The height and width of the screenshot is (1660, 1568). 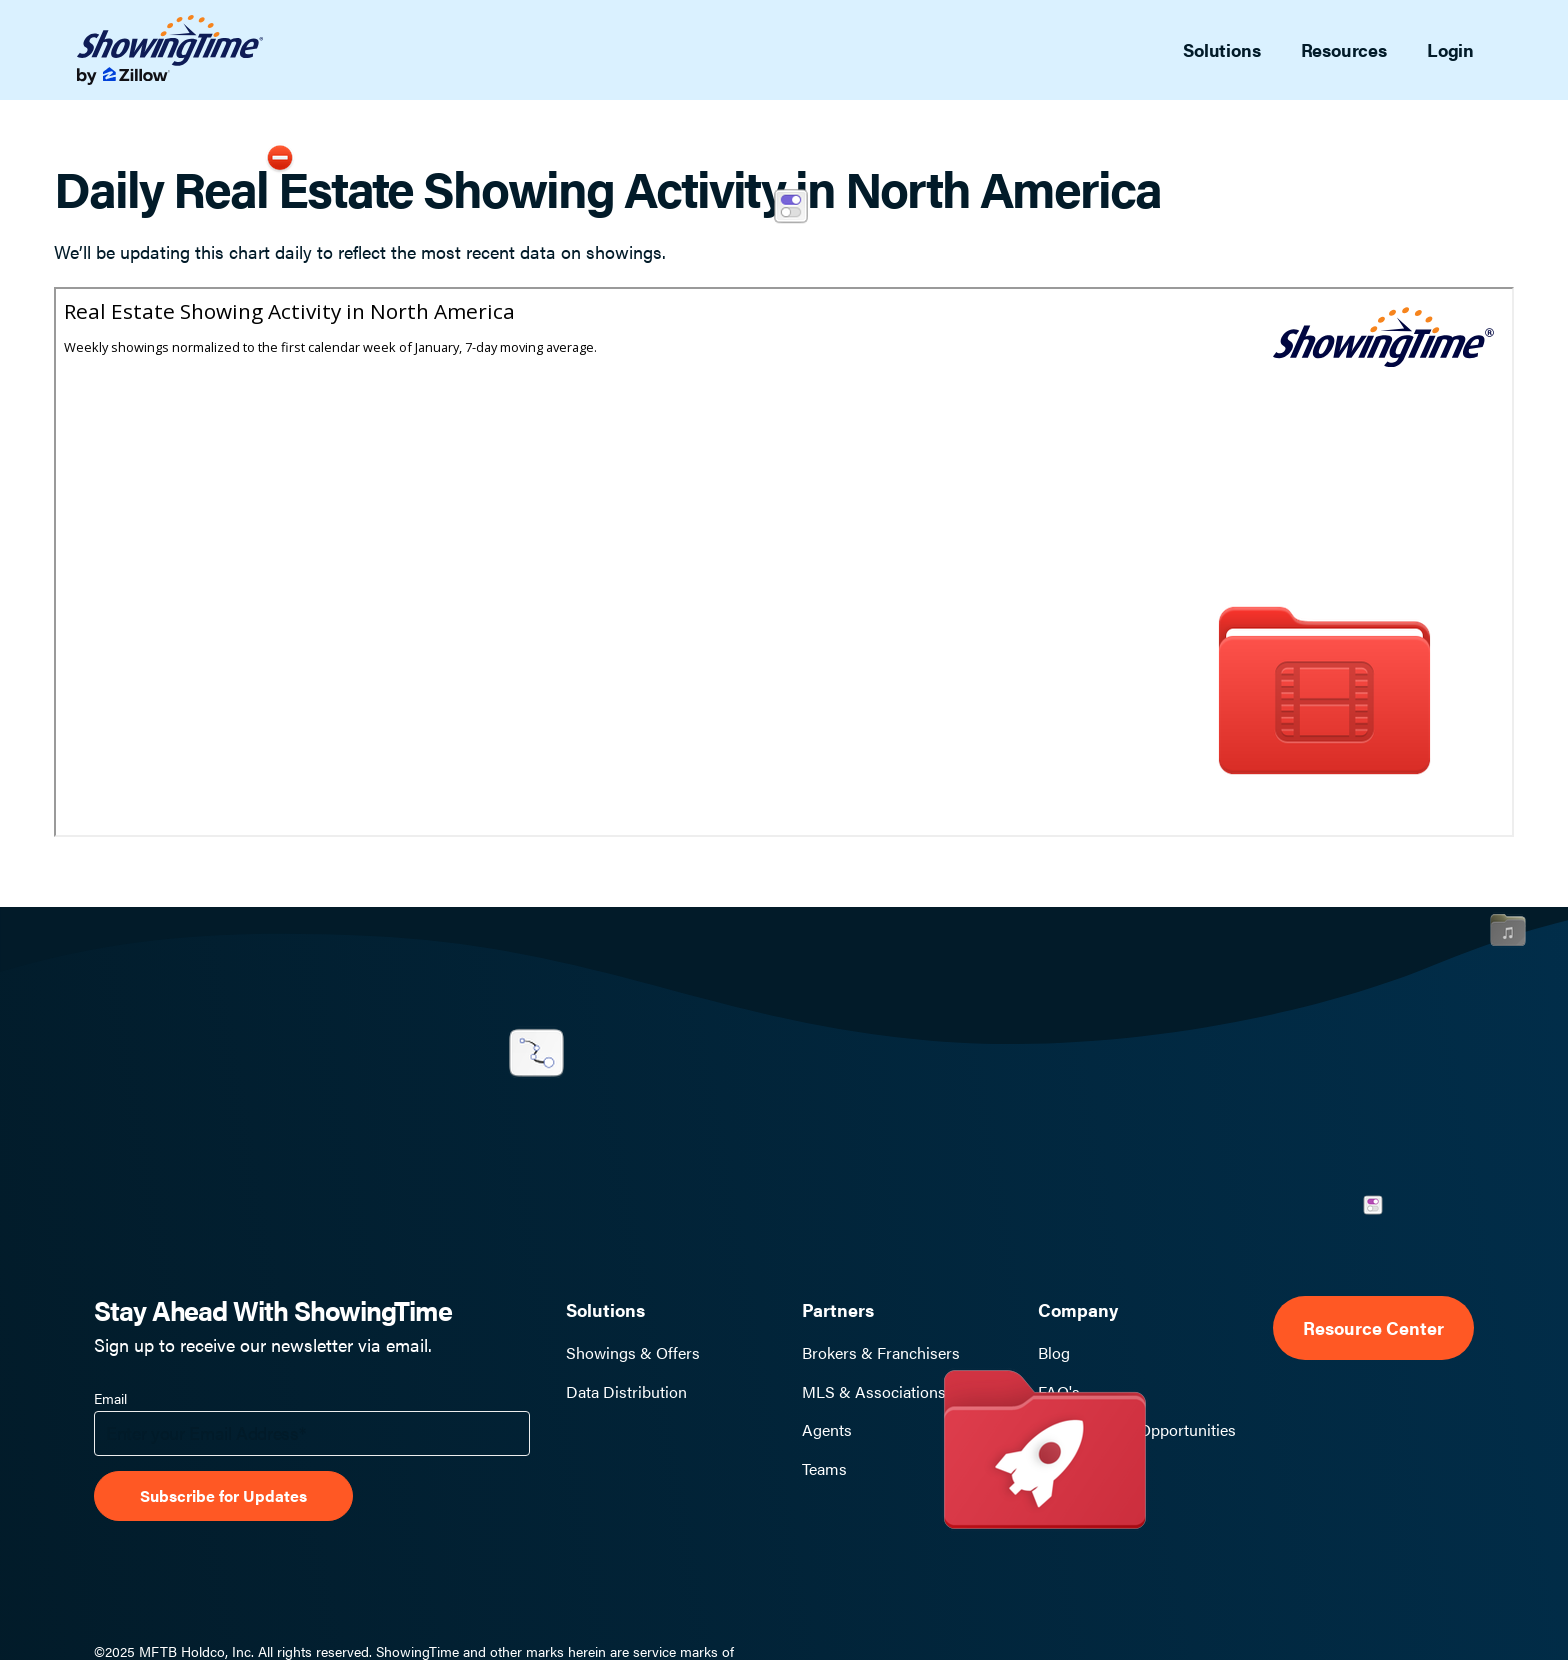 What do you see at coordinates (1044, 1455) in the screenshot?
I see `open folder containing launch or startup files` at bounding box center [1044, 1455].